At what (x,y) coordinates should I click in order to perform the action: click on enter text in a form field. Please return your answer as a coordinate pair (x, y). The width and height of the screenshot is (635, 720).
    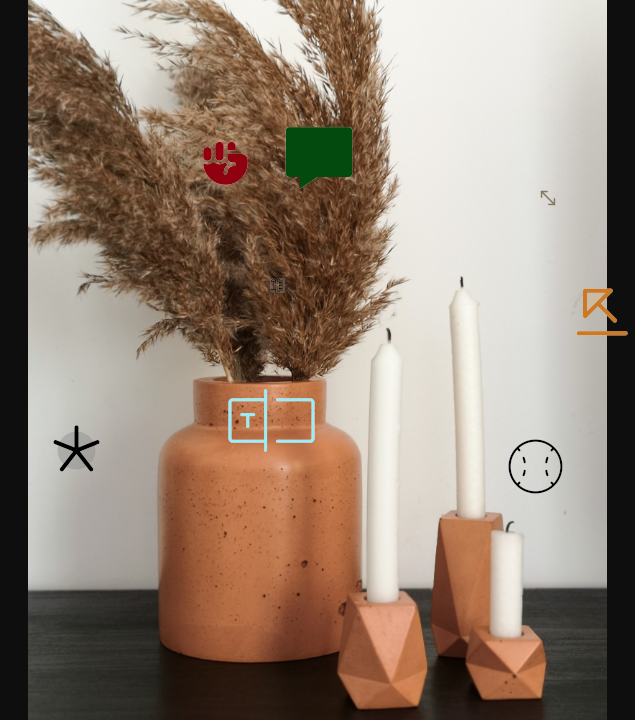
    Looking at the image, I should click on (271, 420).